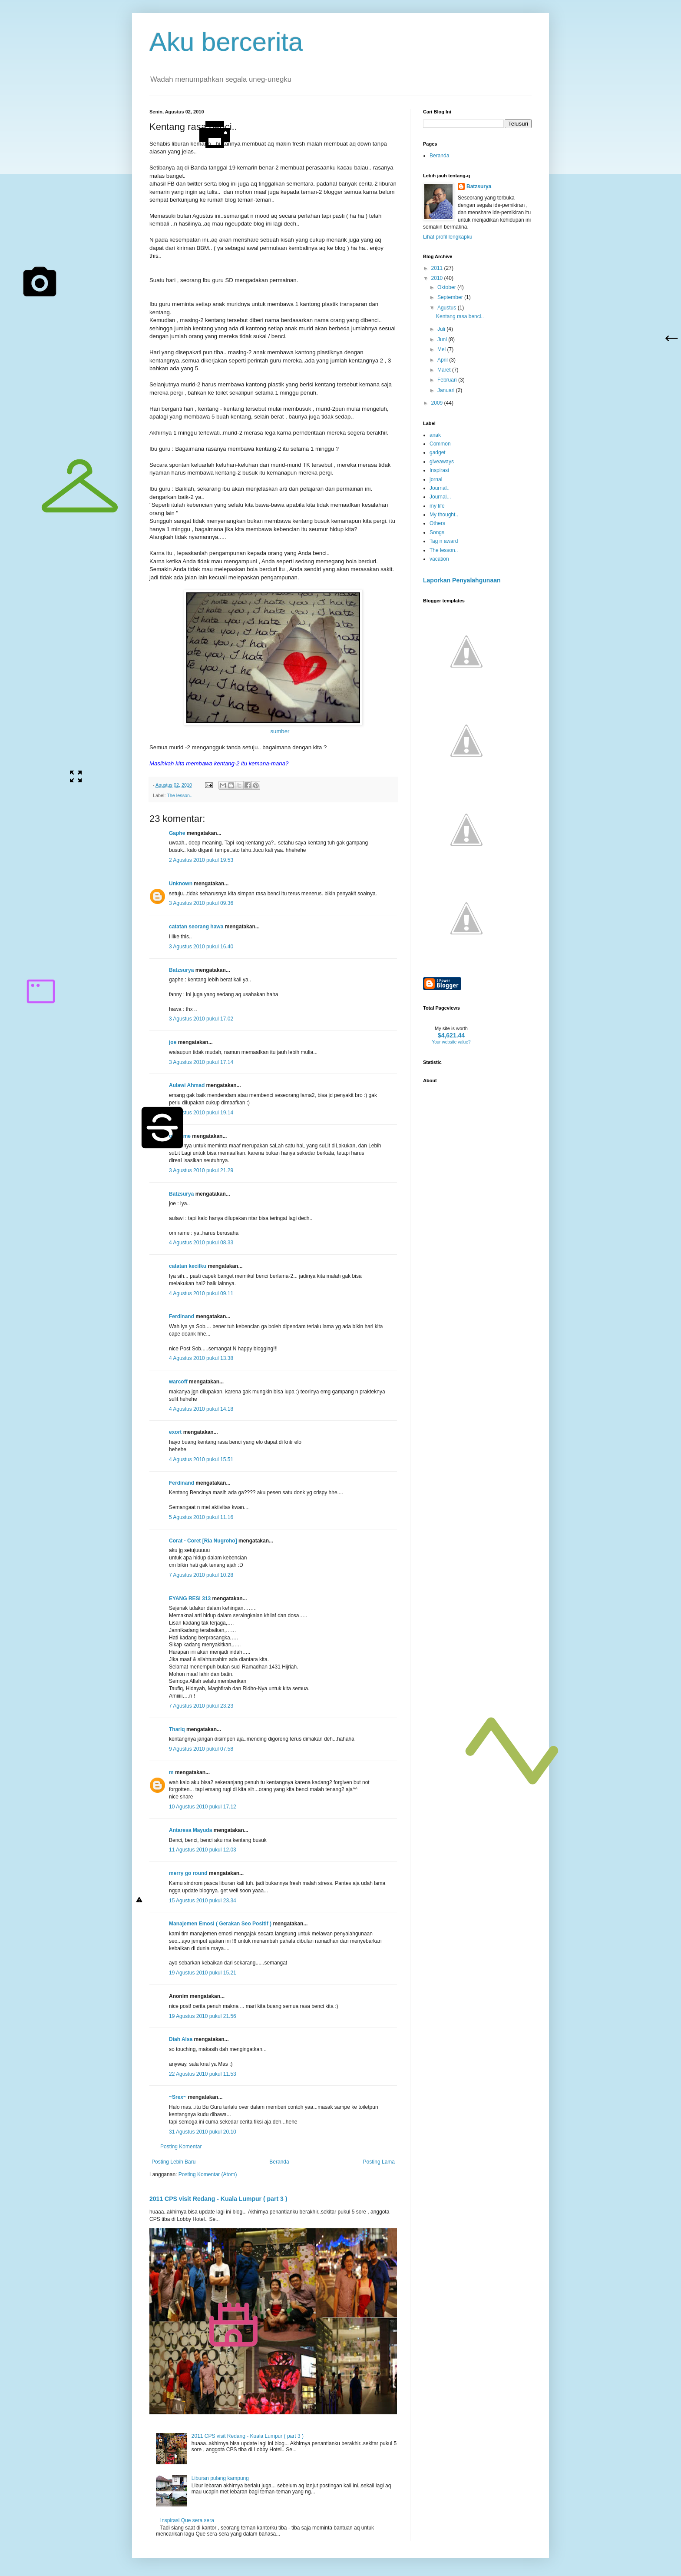  I want to click on apply strikethrough formatting to selected text, so click(162, 1127).